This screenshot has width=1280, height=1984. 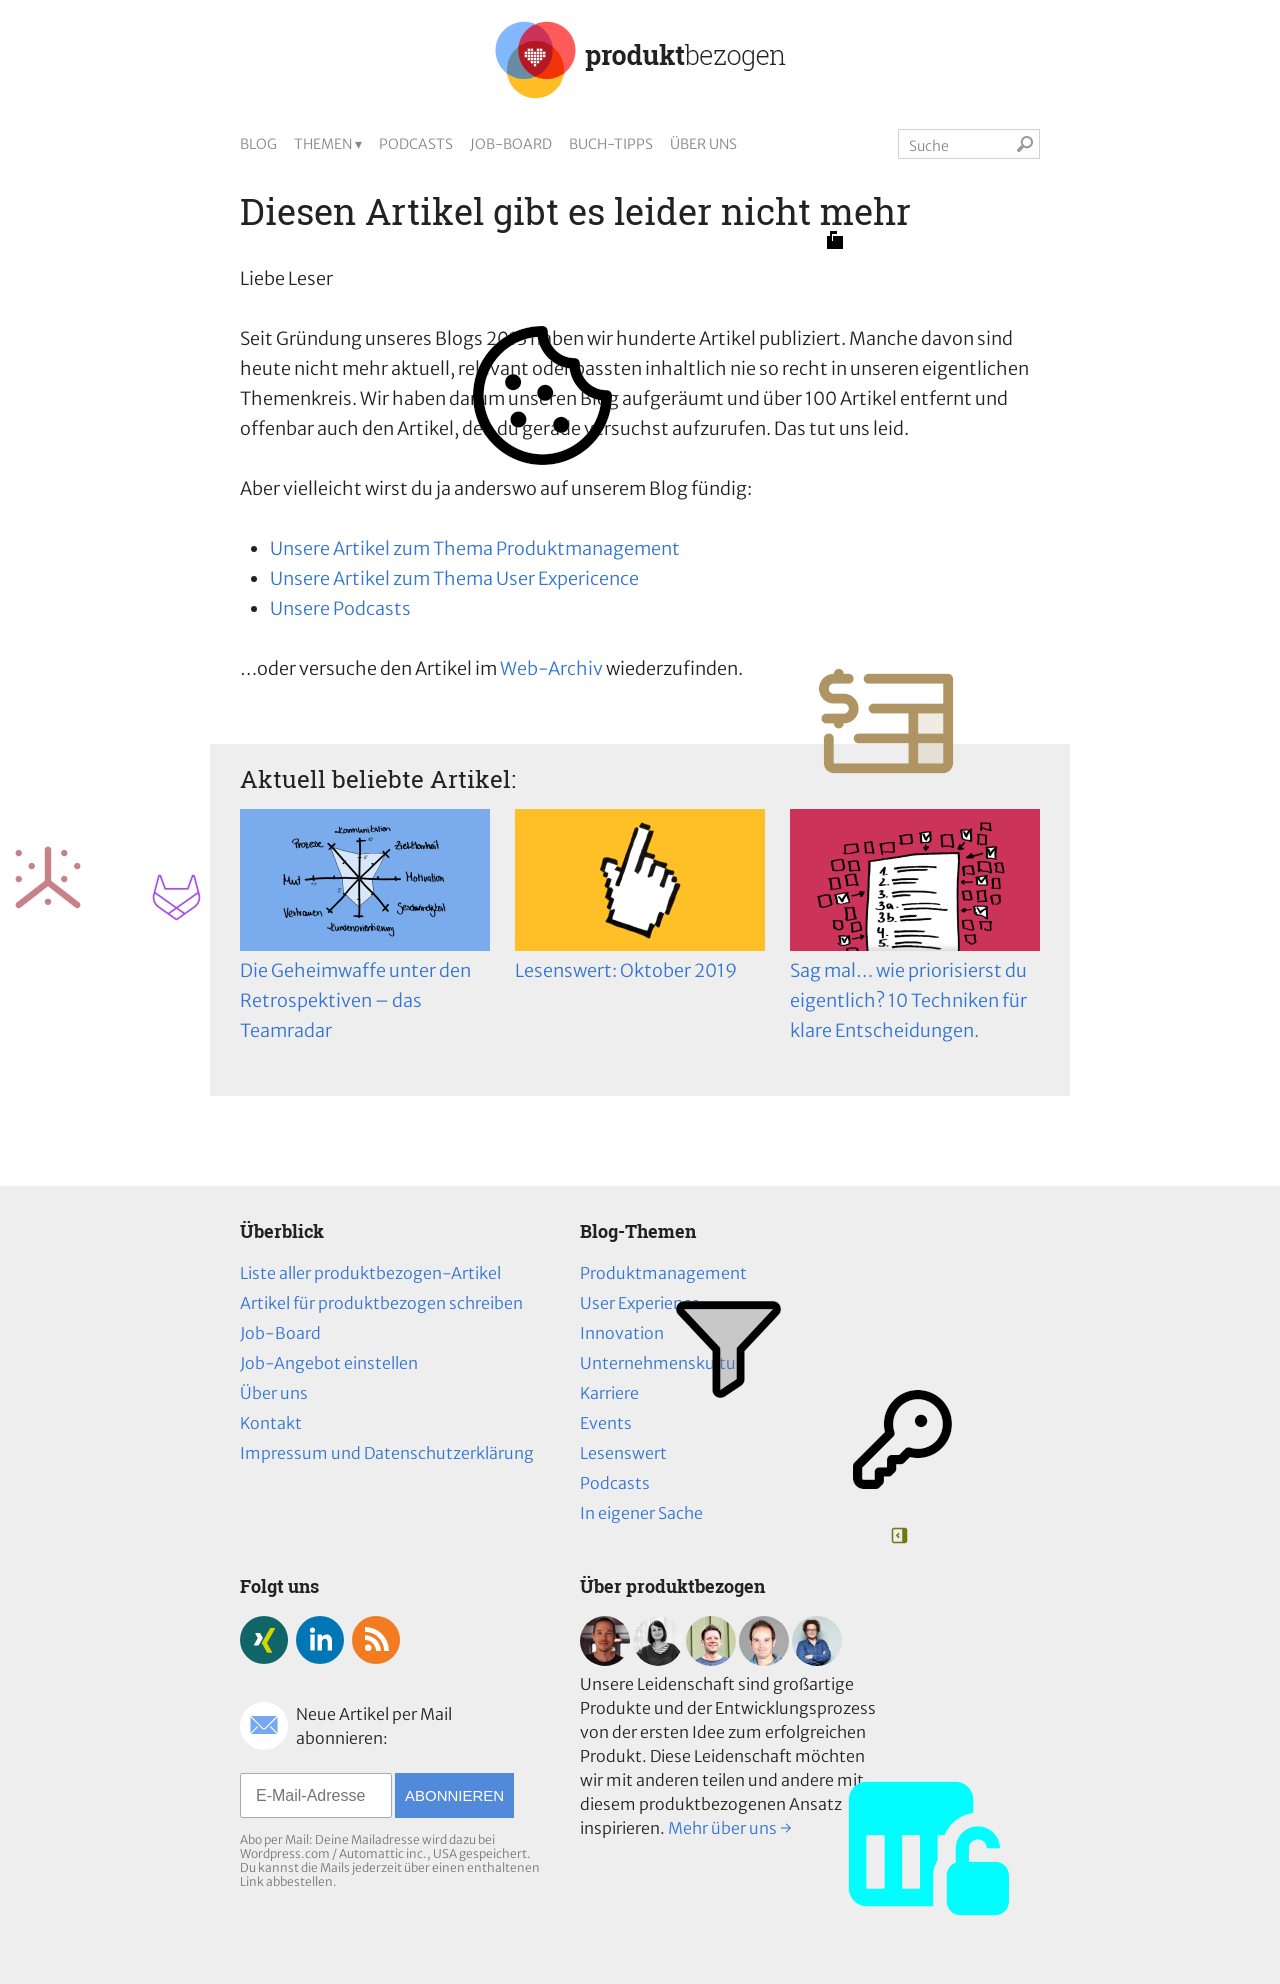 What do you see at coordinates (899, 1535) in the screenshot?
I see `expand the right sidebar panel` at bounding box center [899, 1535].